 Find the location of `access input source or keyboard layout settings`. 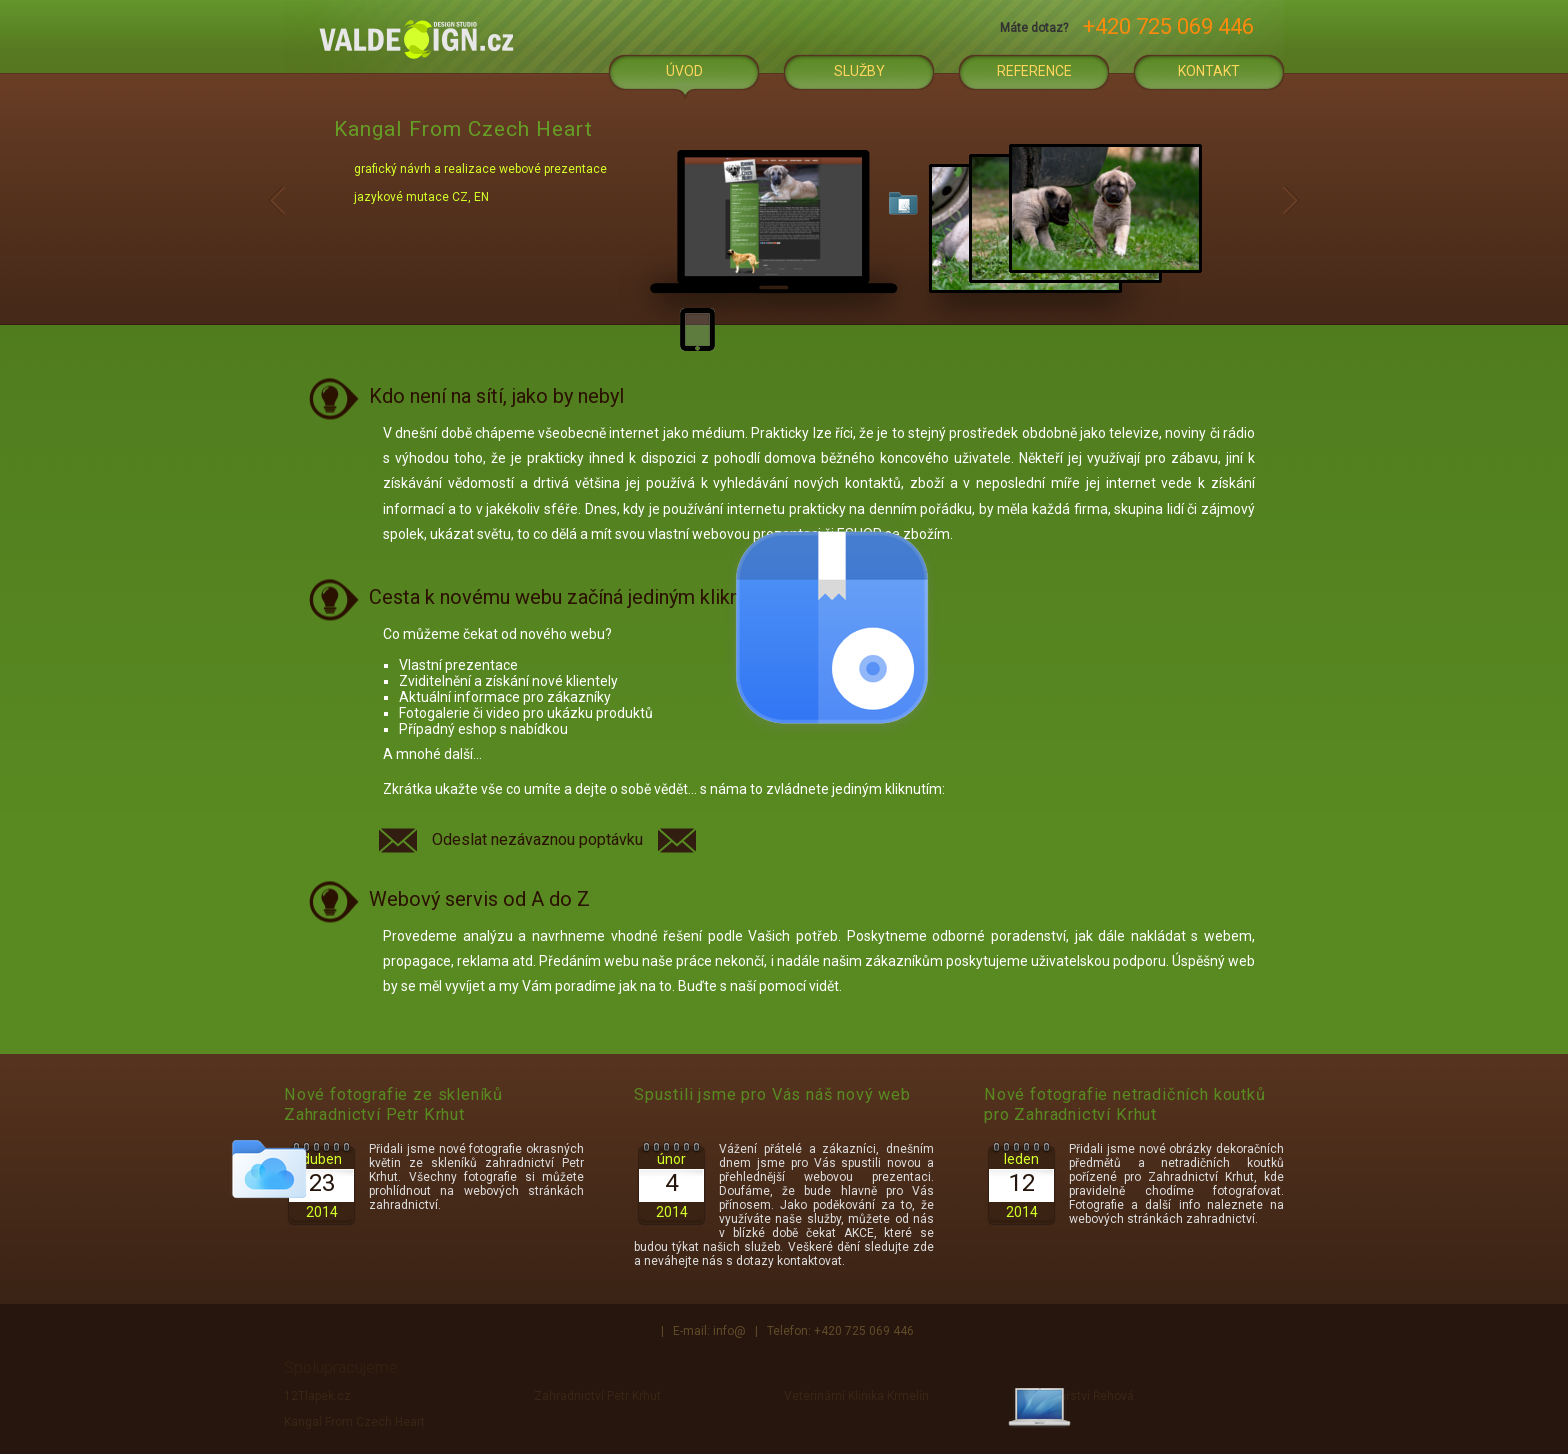

access input source or keyboard layout settings is located at coordinates (832, 631).